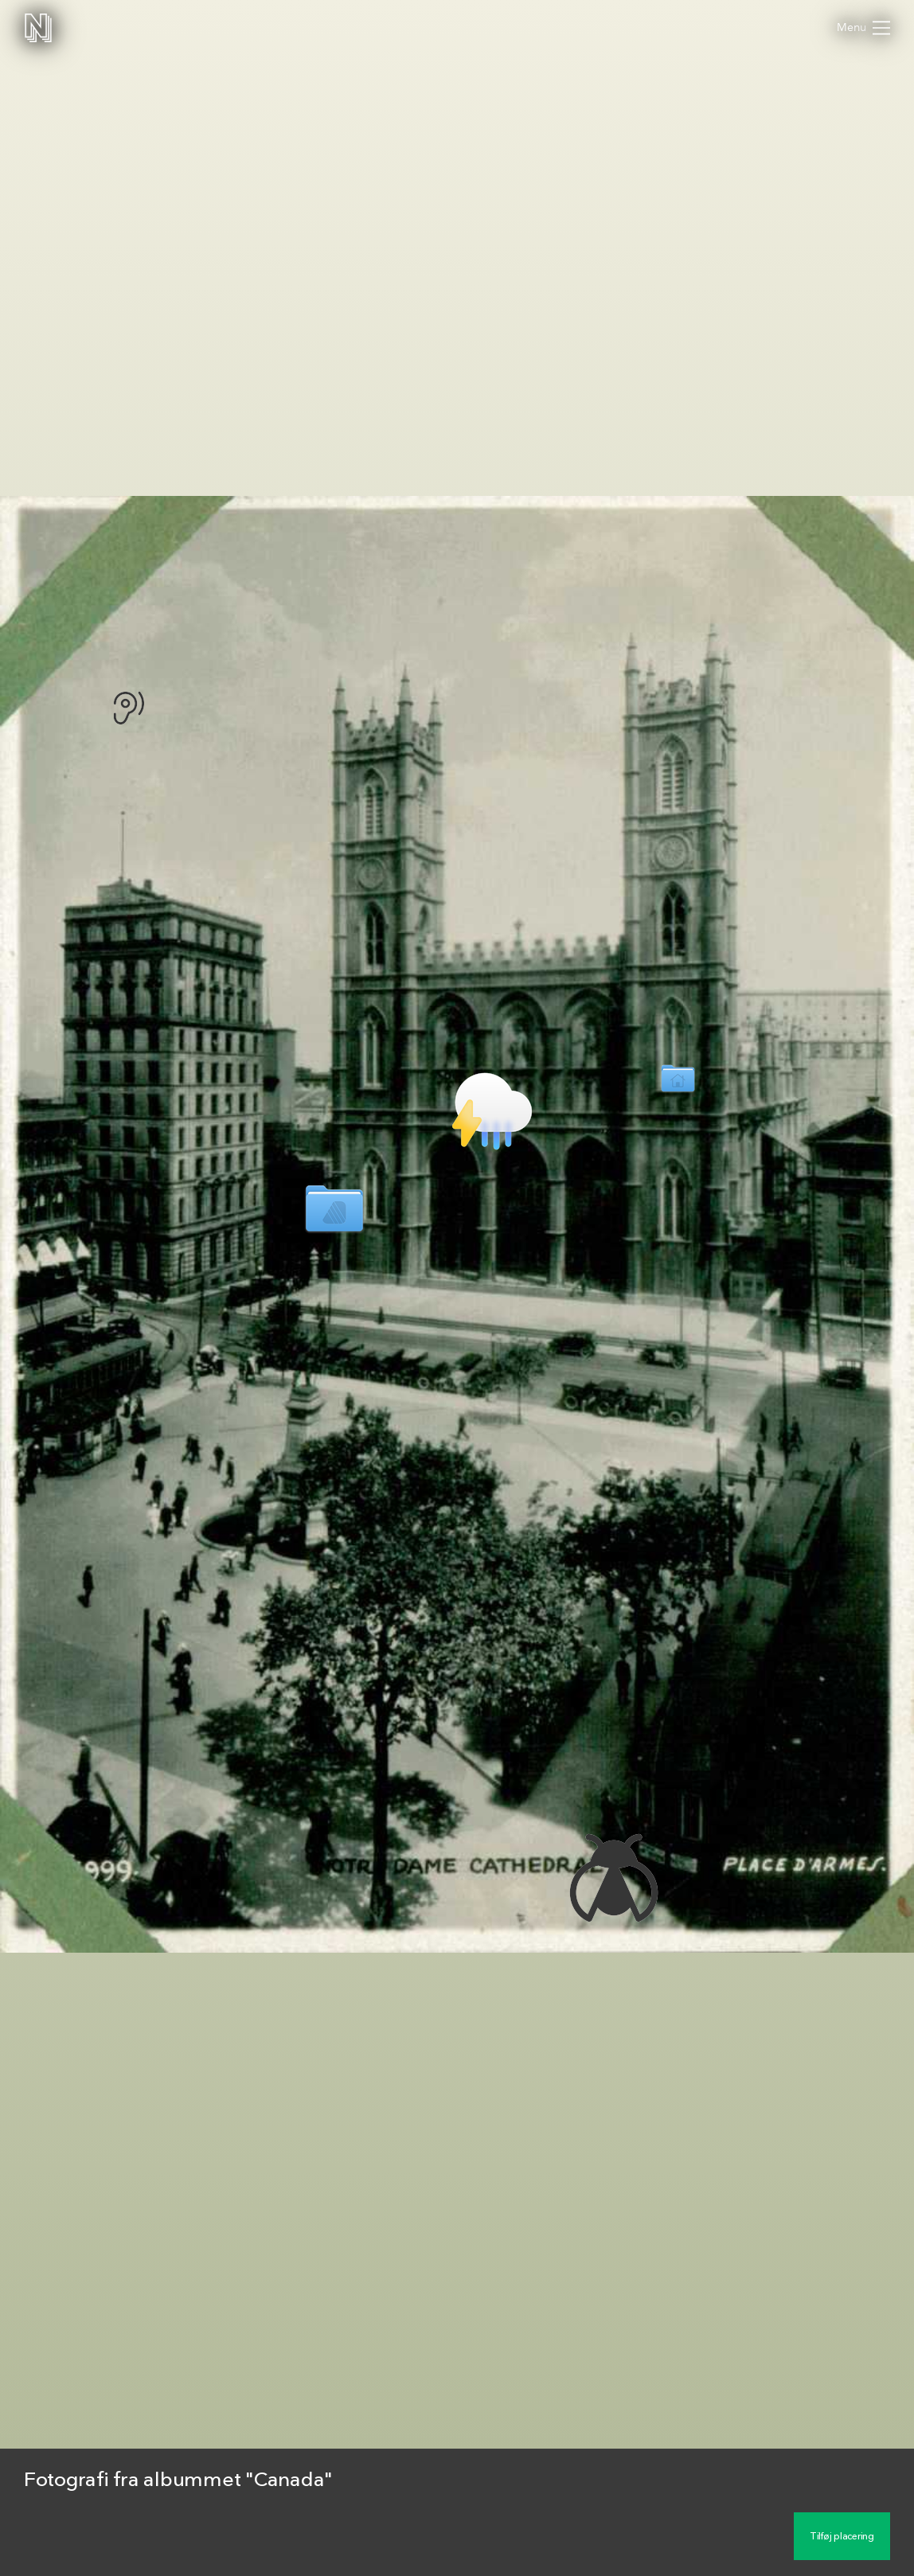  What do you see at coordinates (127, 708) in the screenshot?
I see `access hearing accessibility settings` at bounding box center [127, 708].